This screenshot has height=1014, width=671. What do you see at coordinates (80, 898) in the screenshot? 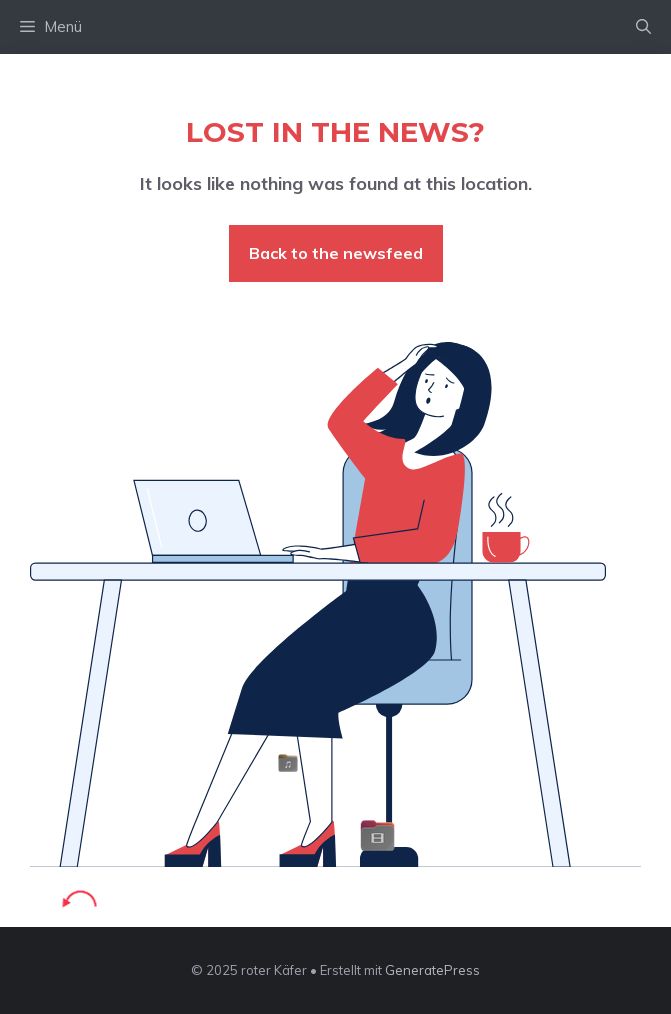
I see `undo the last action` at bounding box center [80, 898].